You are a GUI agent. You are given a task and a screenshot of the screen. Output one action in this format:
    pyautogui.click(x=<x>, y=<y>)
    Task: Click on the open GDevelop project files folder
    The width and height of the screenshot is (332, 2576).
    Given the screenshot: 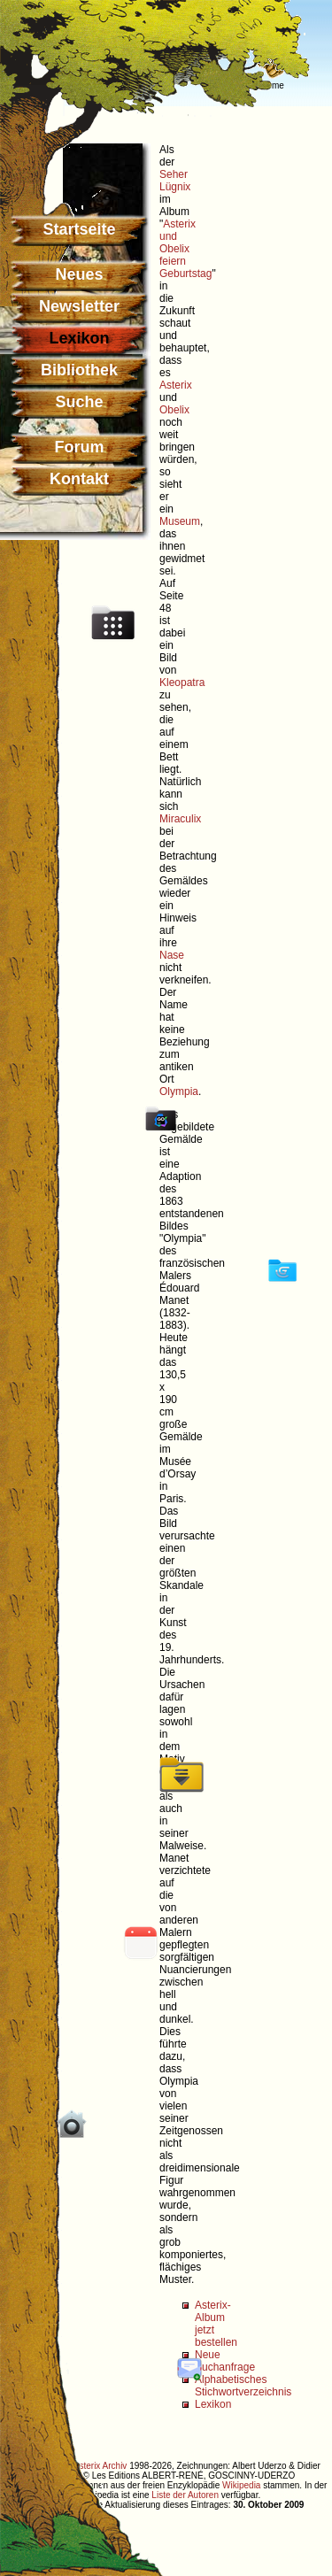 What is the action you would take?
    pyautogui.click(x=282, y=1271)
    